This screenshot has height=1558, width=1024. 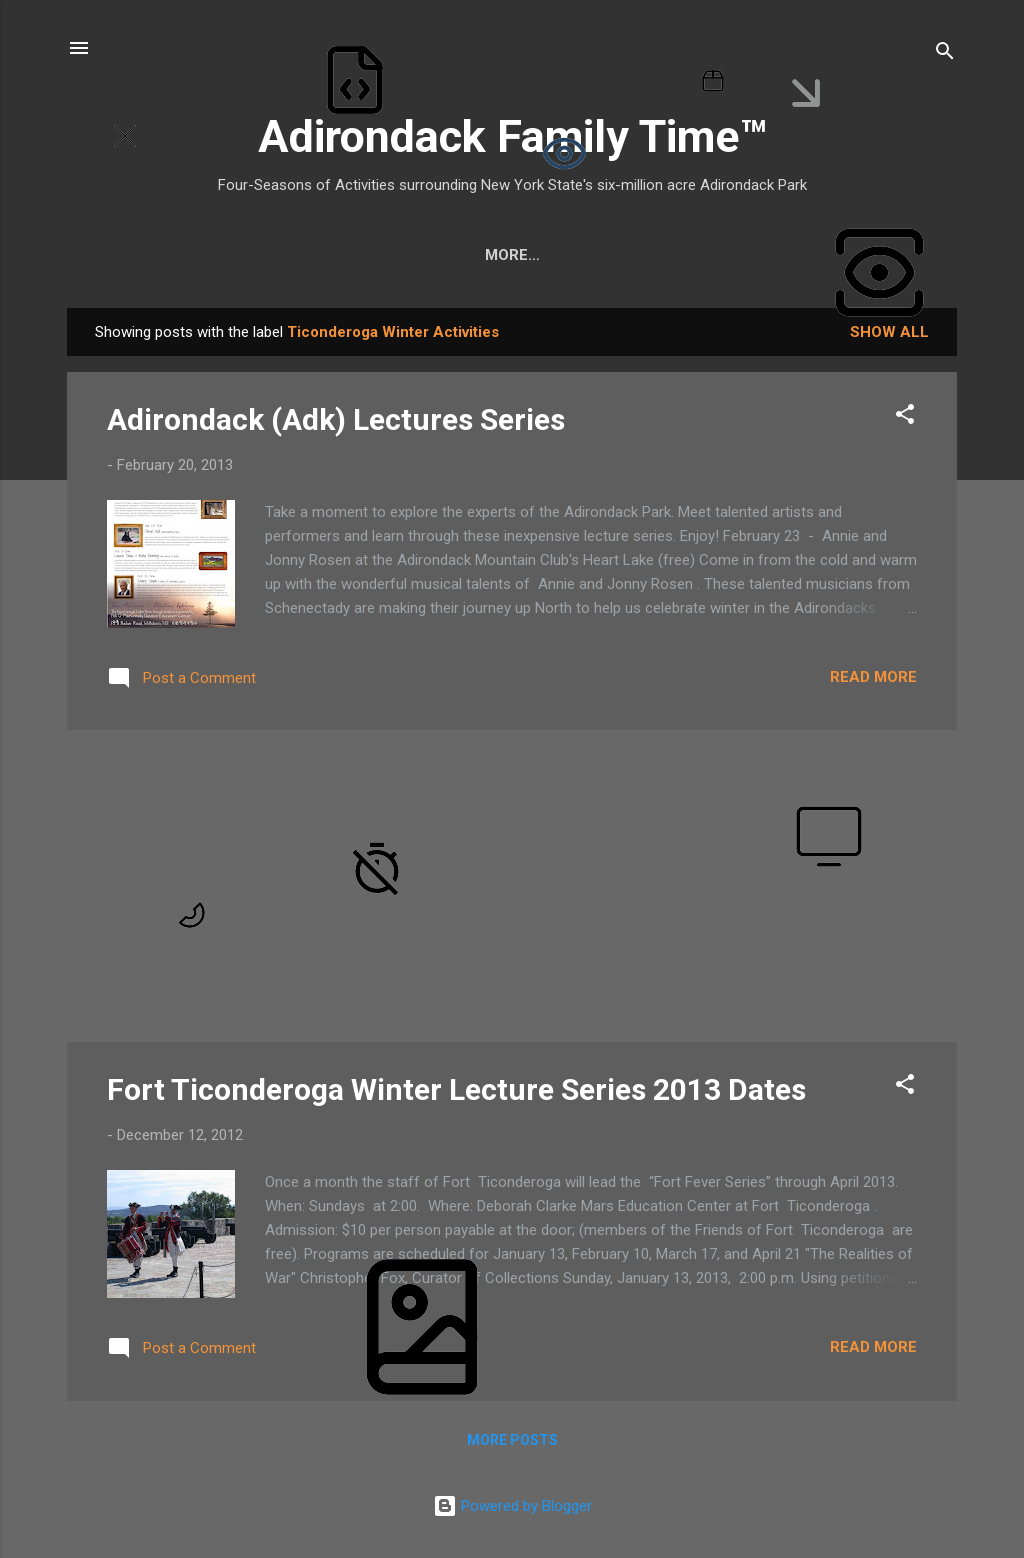 I want to click on view source code file, so click(x=355, y=80).